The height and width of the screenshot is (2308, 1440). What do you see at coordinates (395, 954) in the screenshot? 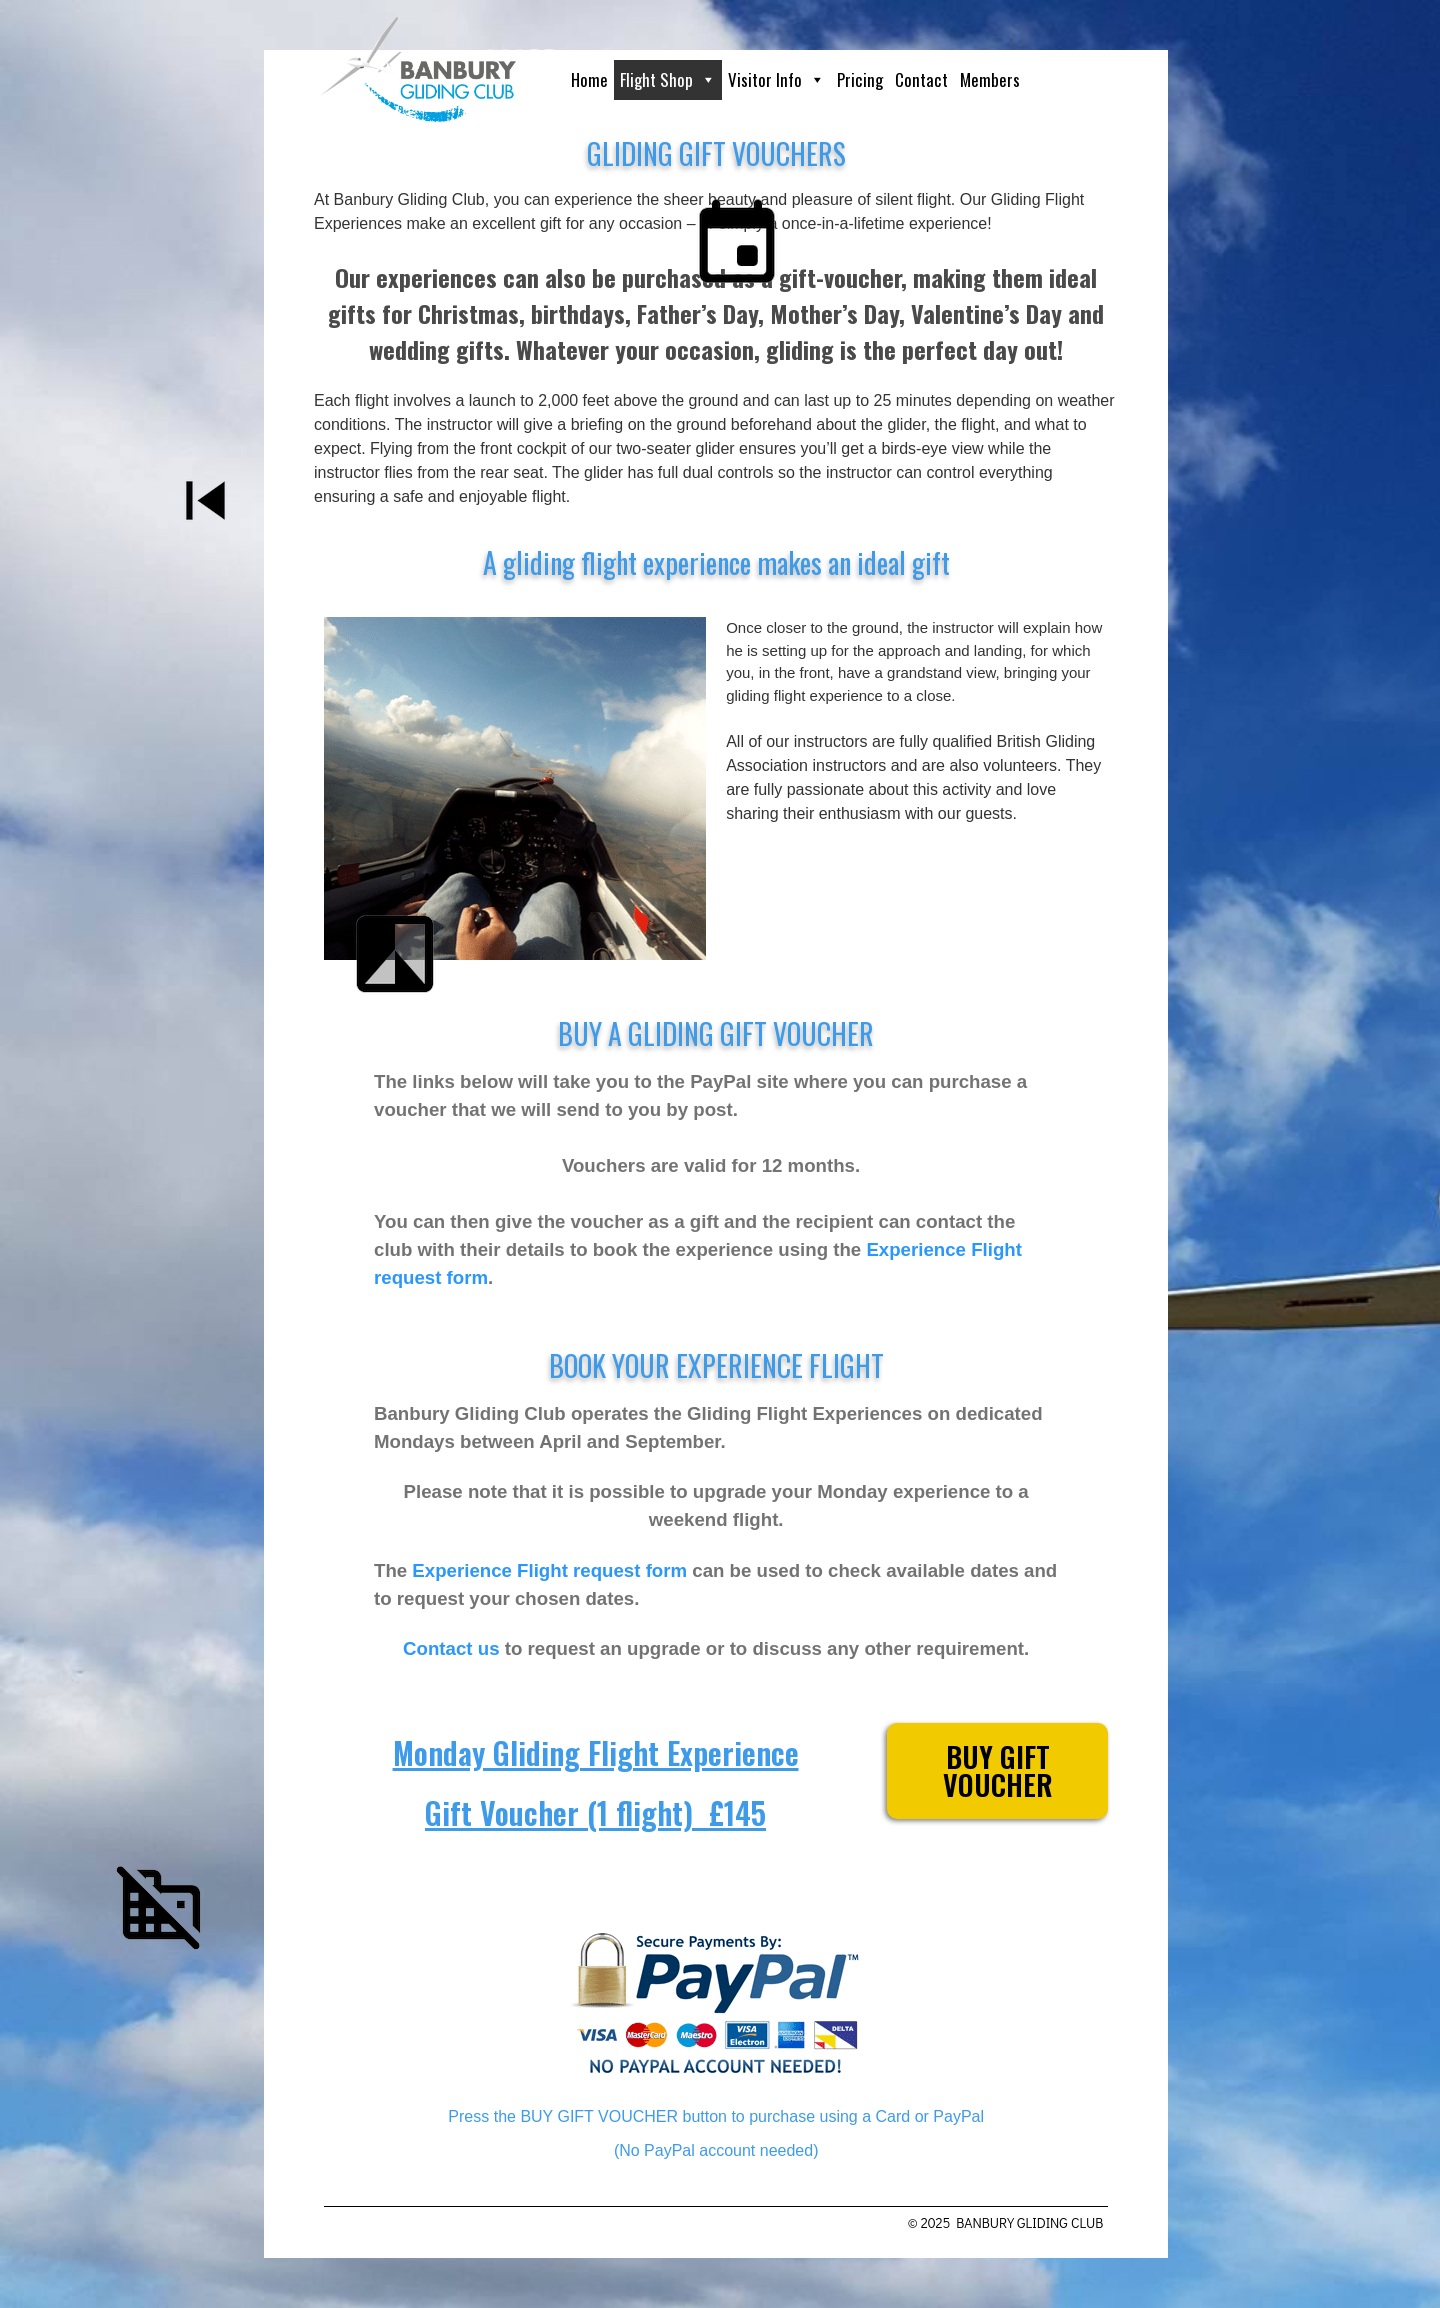
I see `apply black and white filter to image` at bounding box center [395, 954].